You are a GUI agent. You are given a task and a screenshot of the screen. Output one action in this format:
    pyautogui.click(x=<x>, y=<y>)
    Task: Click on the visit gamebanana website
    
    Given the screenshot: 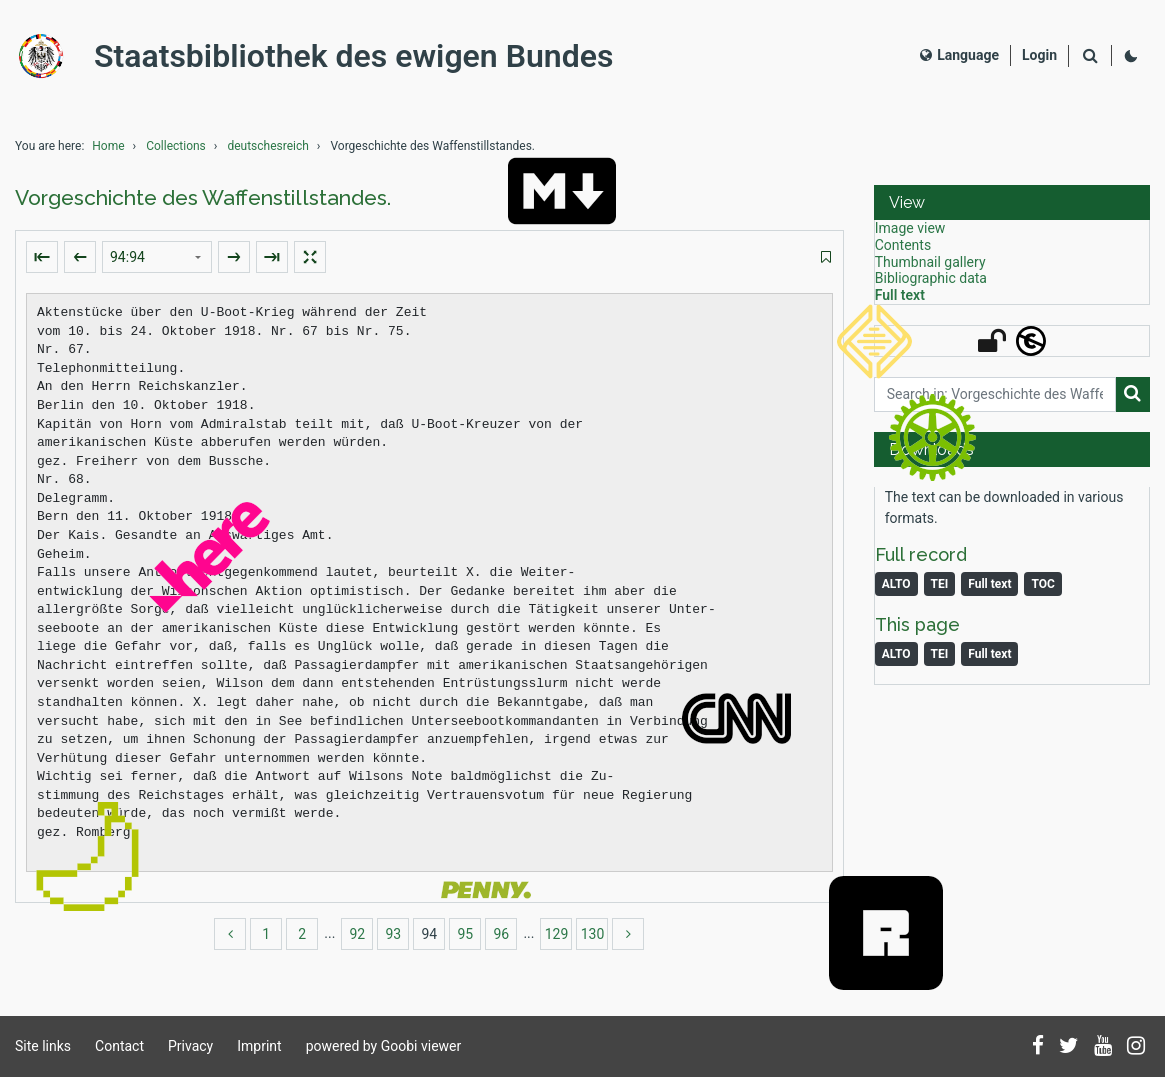 What is the action you would take?
    pyautogui.click(x=87, y=856)
    